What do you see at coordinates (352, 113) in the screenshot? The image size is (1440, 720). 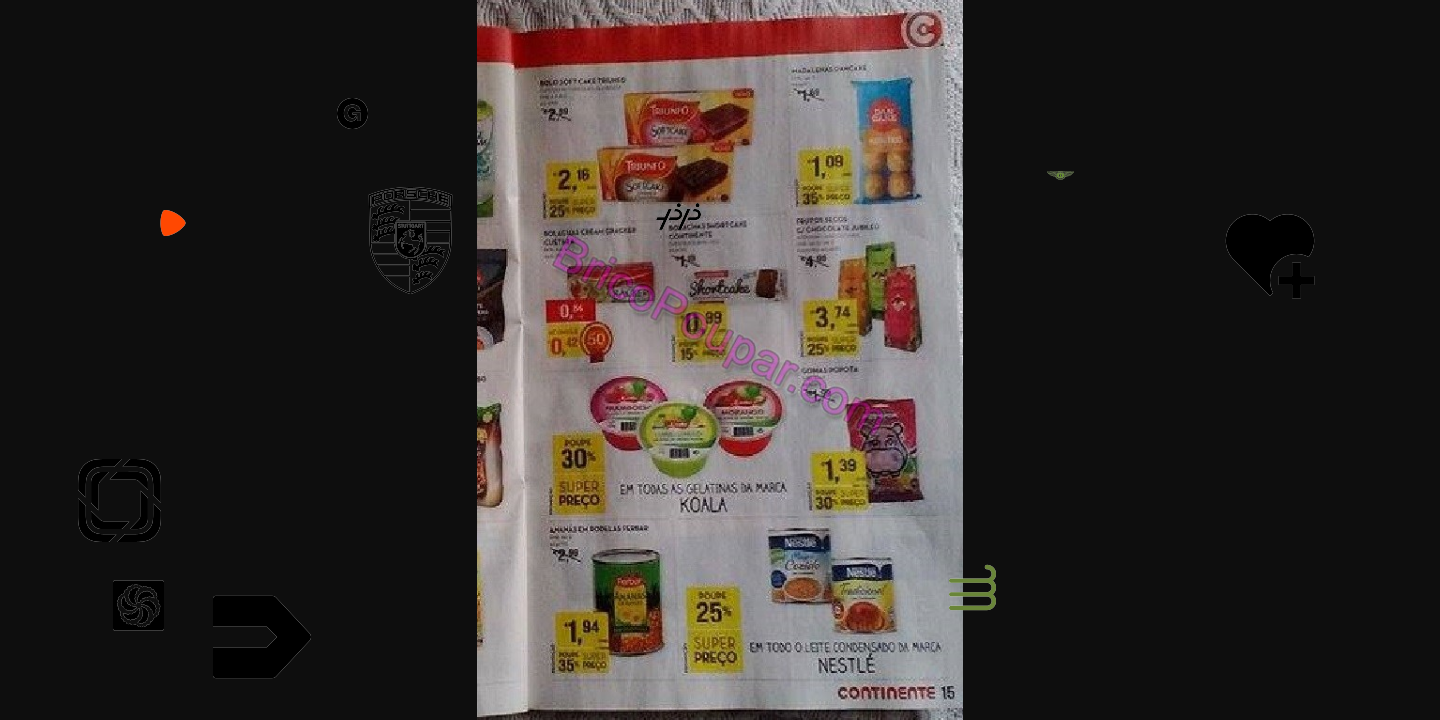 I see `link to gumroad store or profile` at bounding box center [352, 113].